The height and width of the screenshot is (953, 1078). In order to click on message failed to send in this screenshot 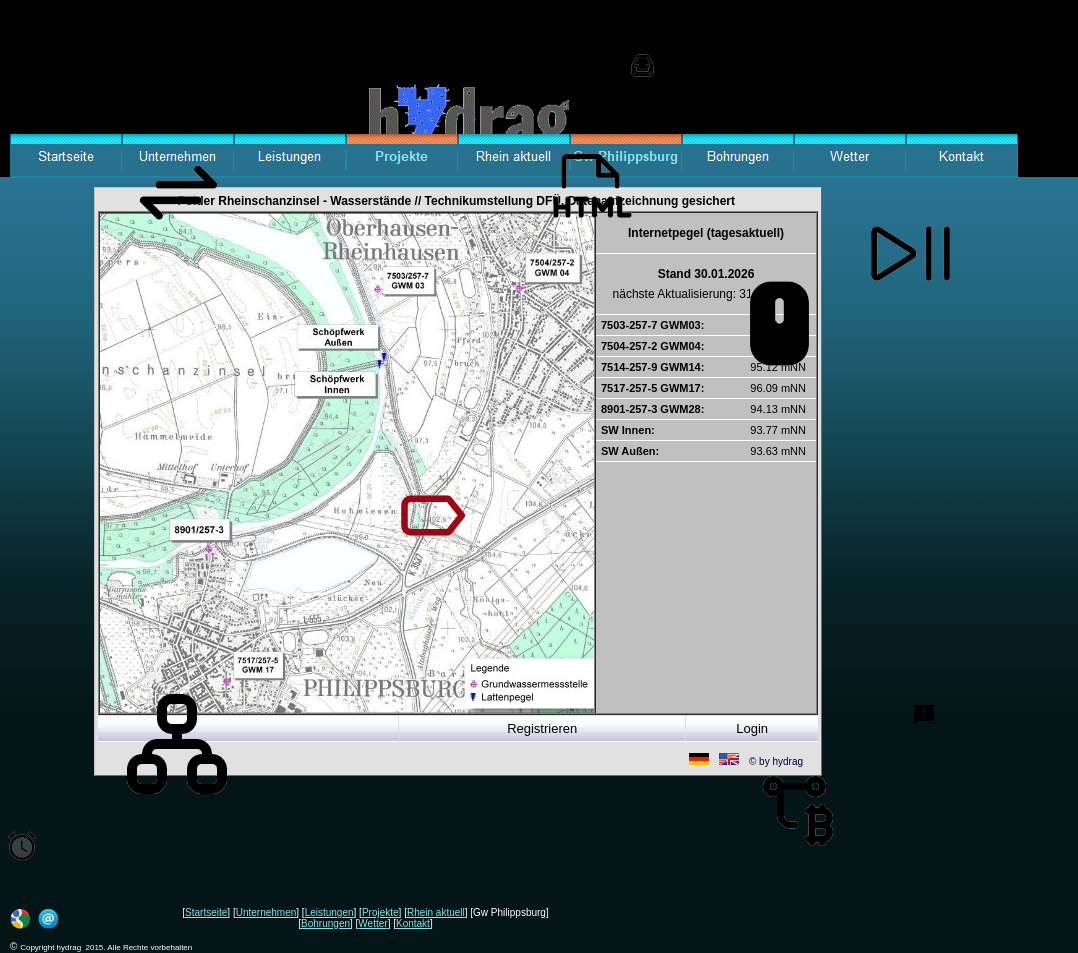, I will do `click(924, 715)`.